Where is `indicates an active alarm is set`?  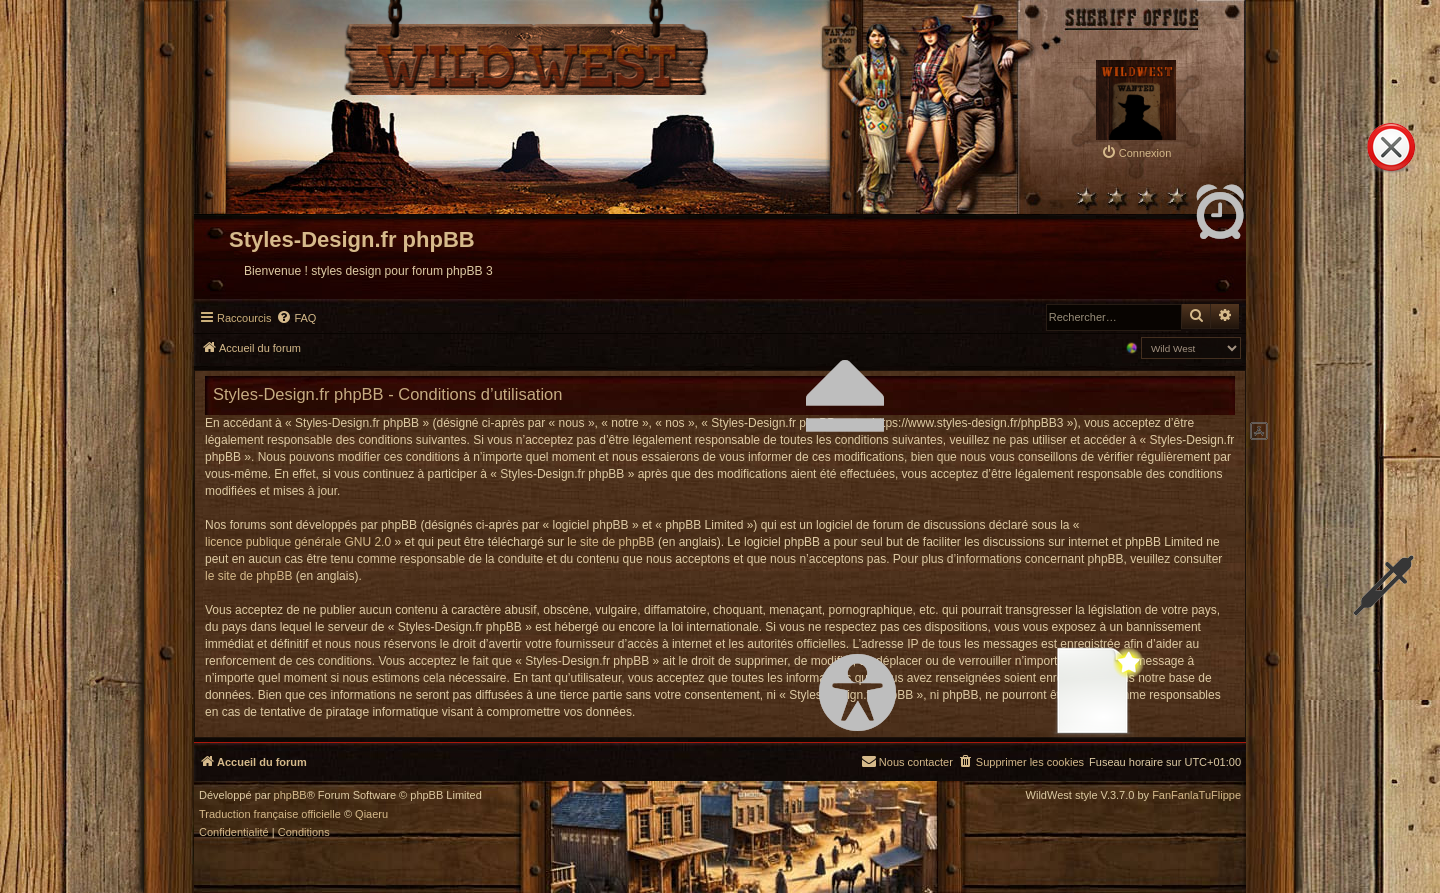 indicates an active alarm is set is located at coordinates (1222, 210).